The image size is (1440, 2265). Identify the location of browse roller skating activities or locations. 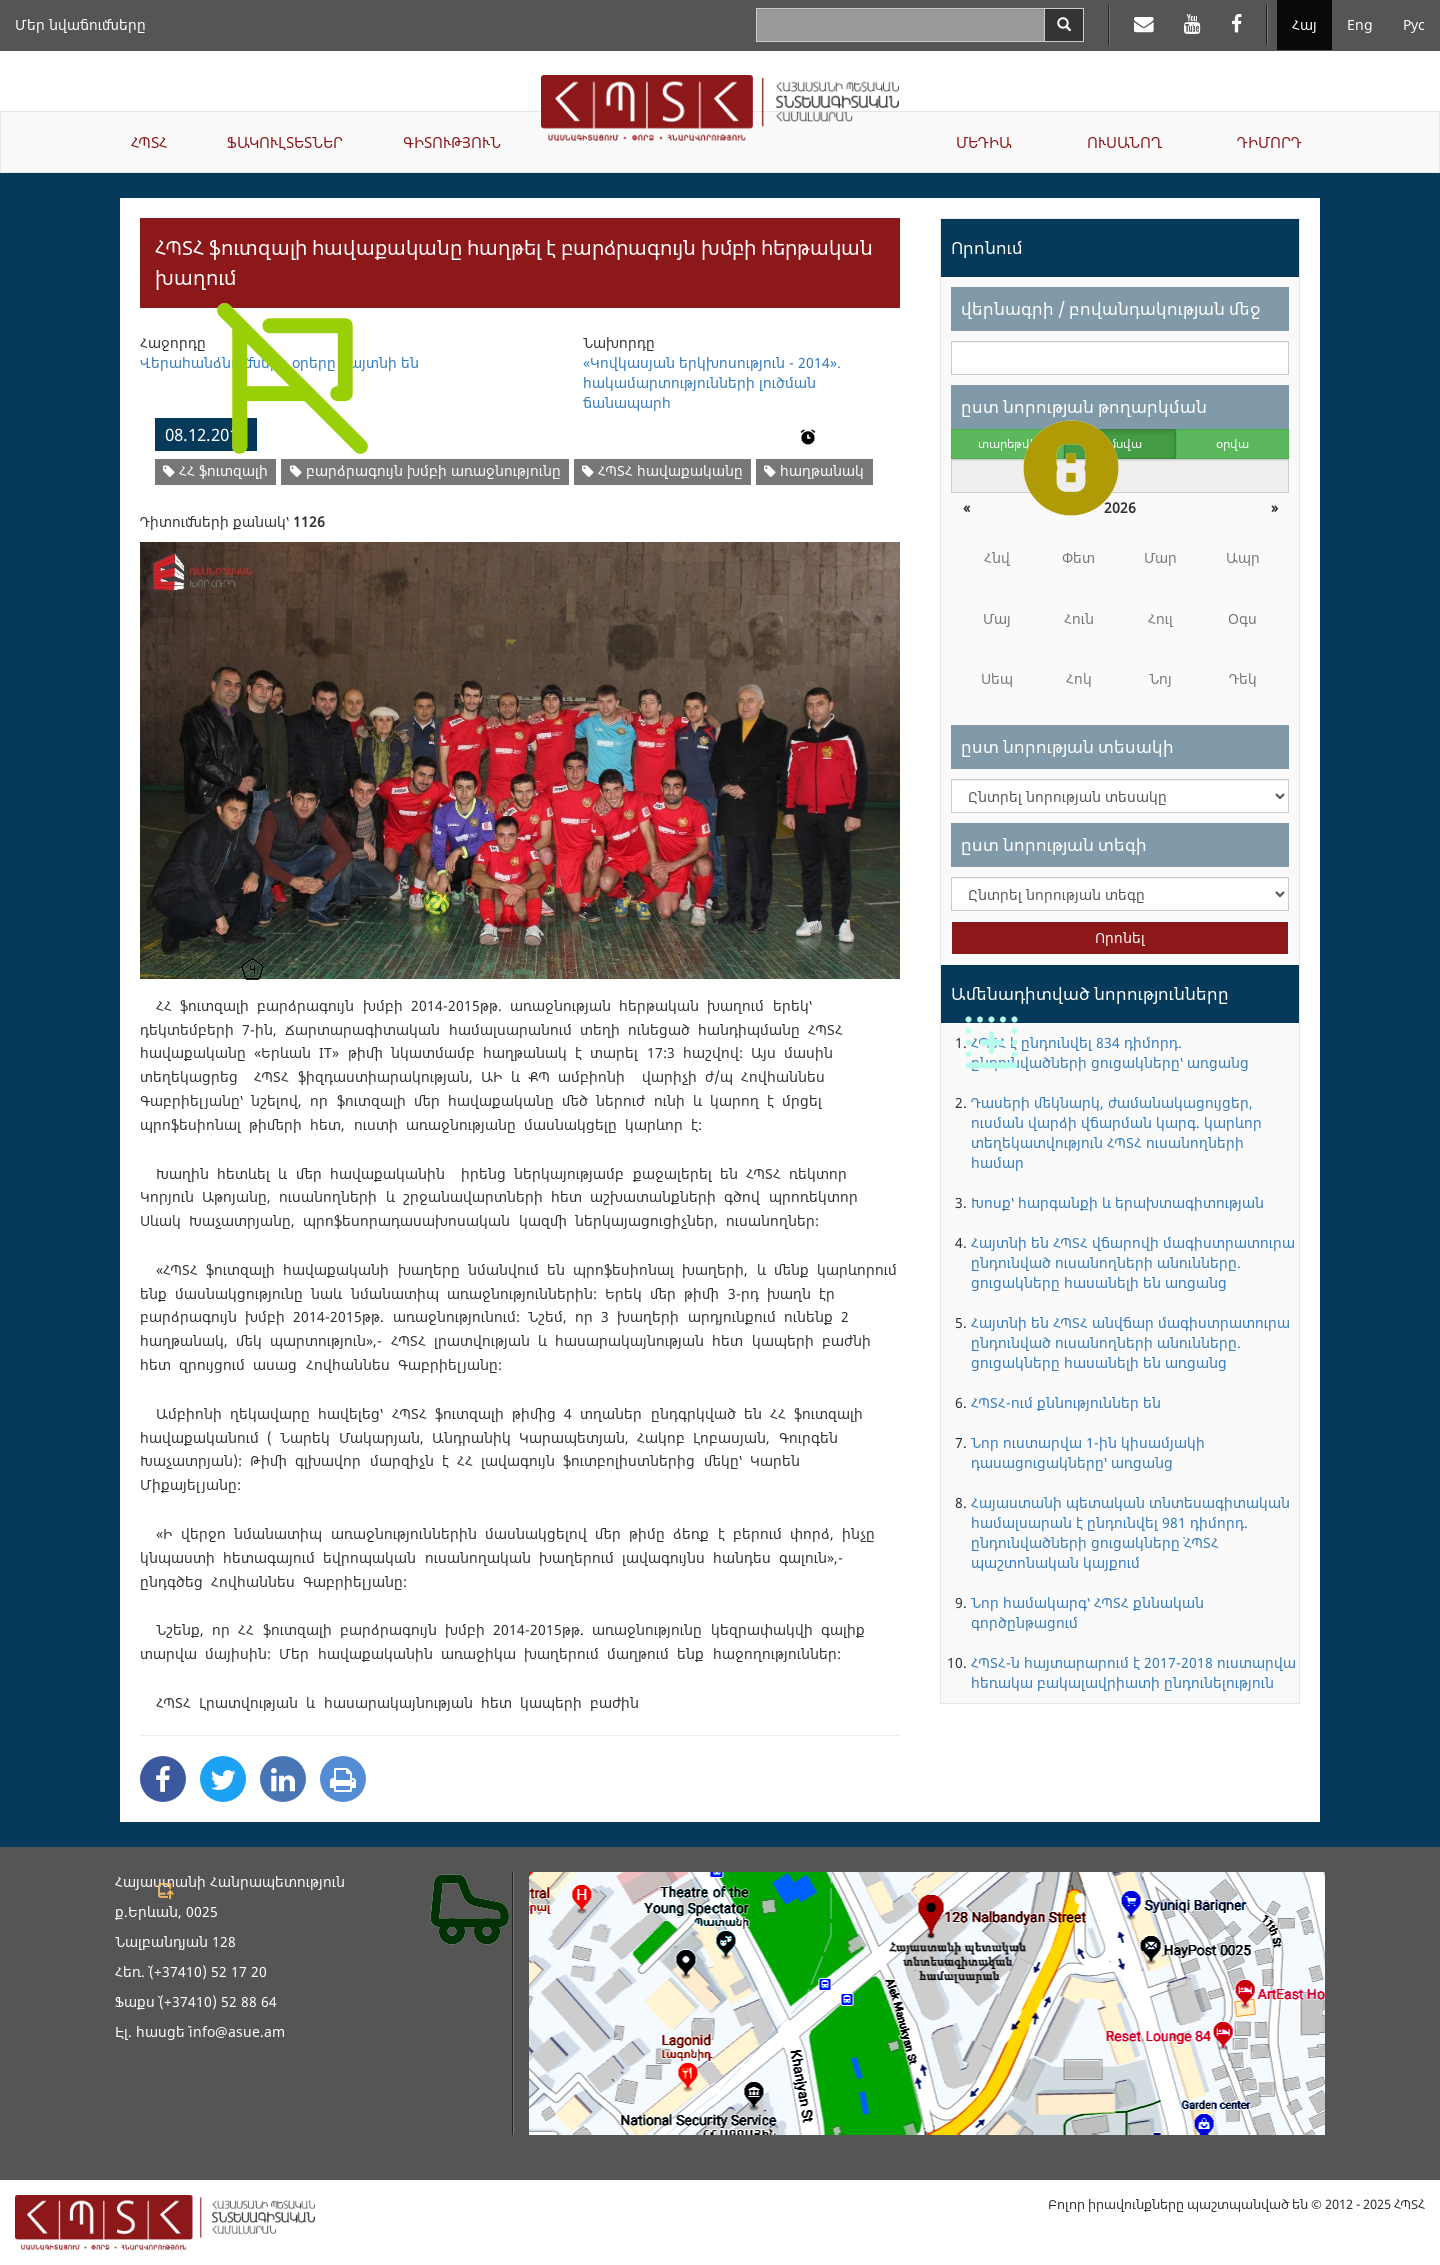
(469, 1909).